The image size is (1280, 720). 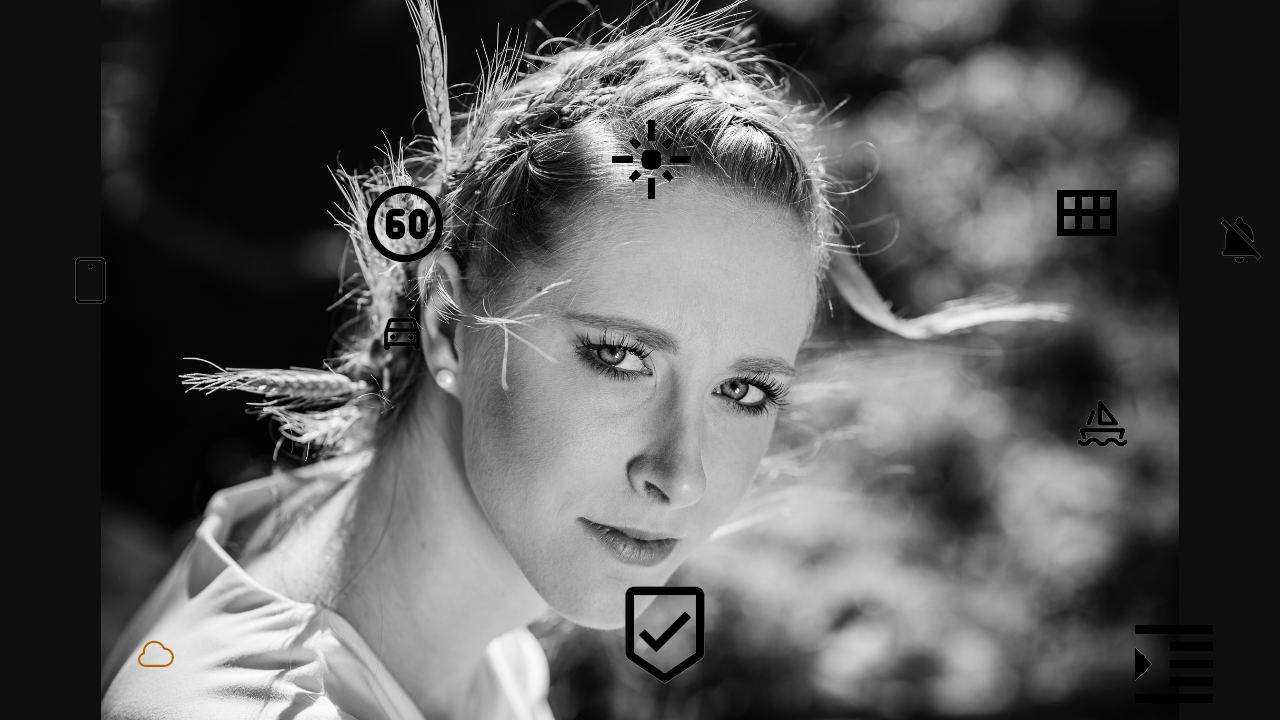 What do you see at coordinates (651, 159) in the screenshot?
I see `add a lens flare effect to an image` at bounding box center [651, 159].